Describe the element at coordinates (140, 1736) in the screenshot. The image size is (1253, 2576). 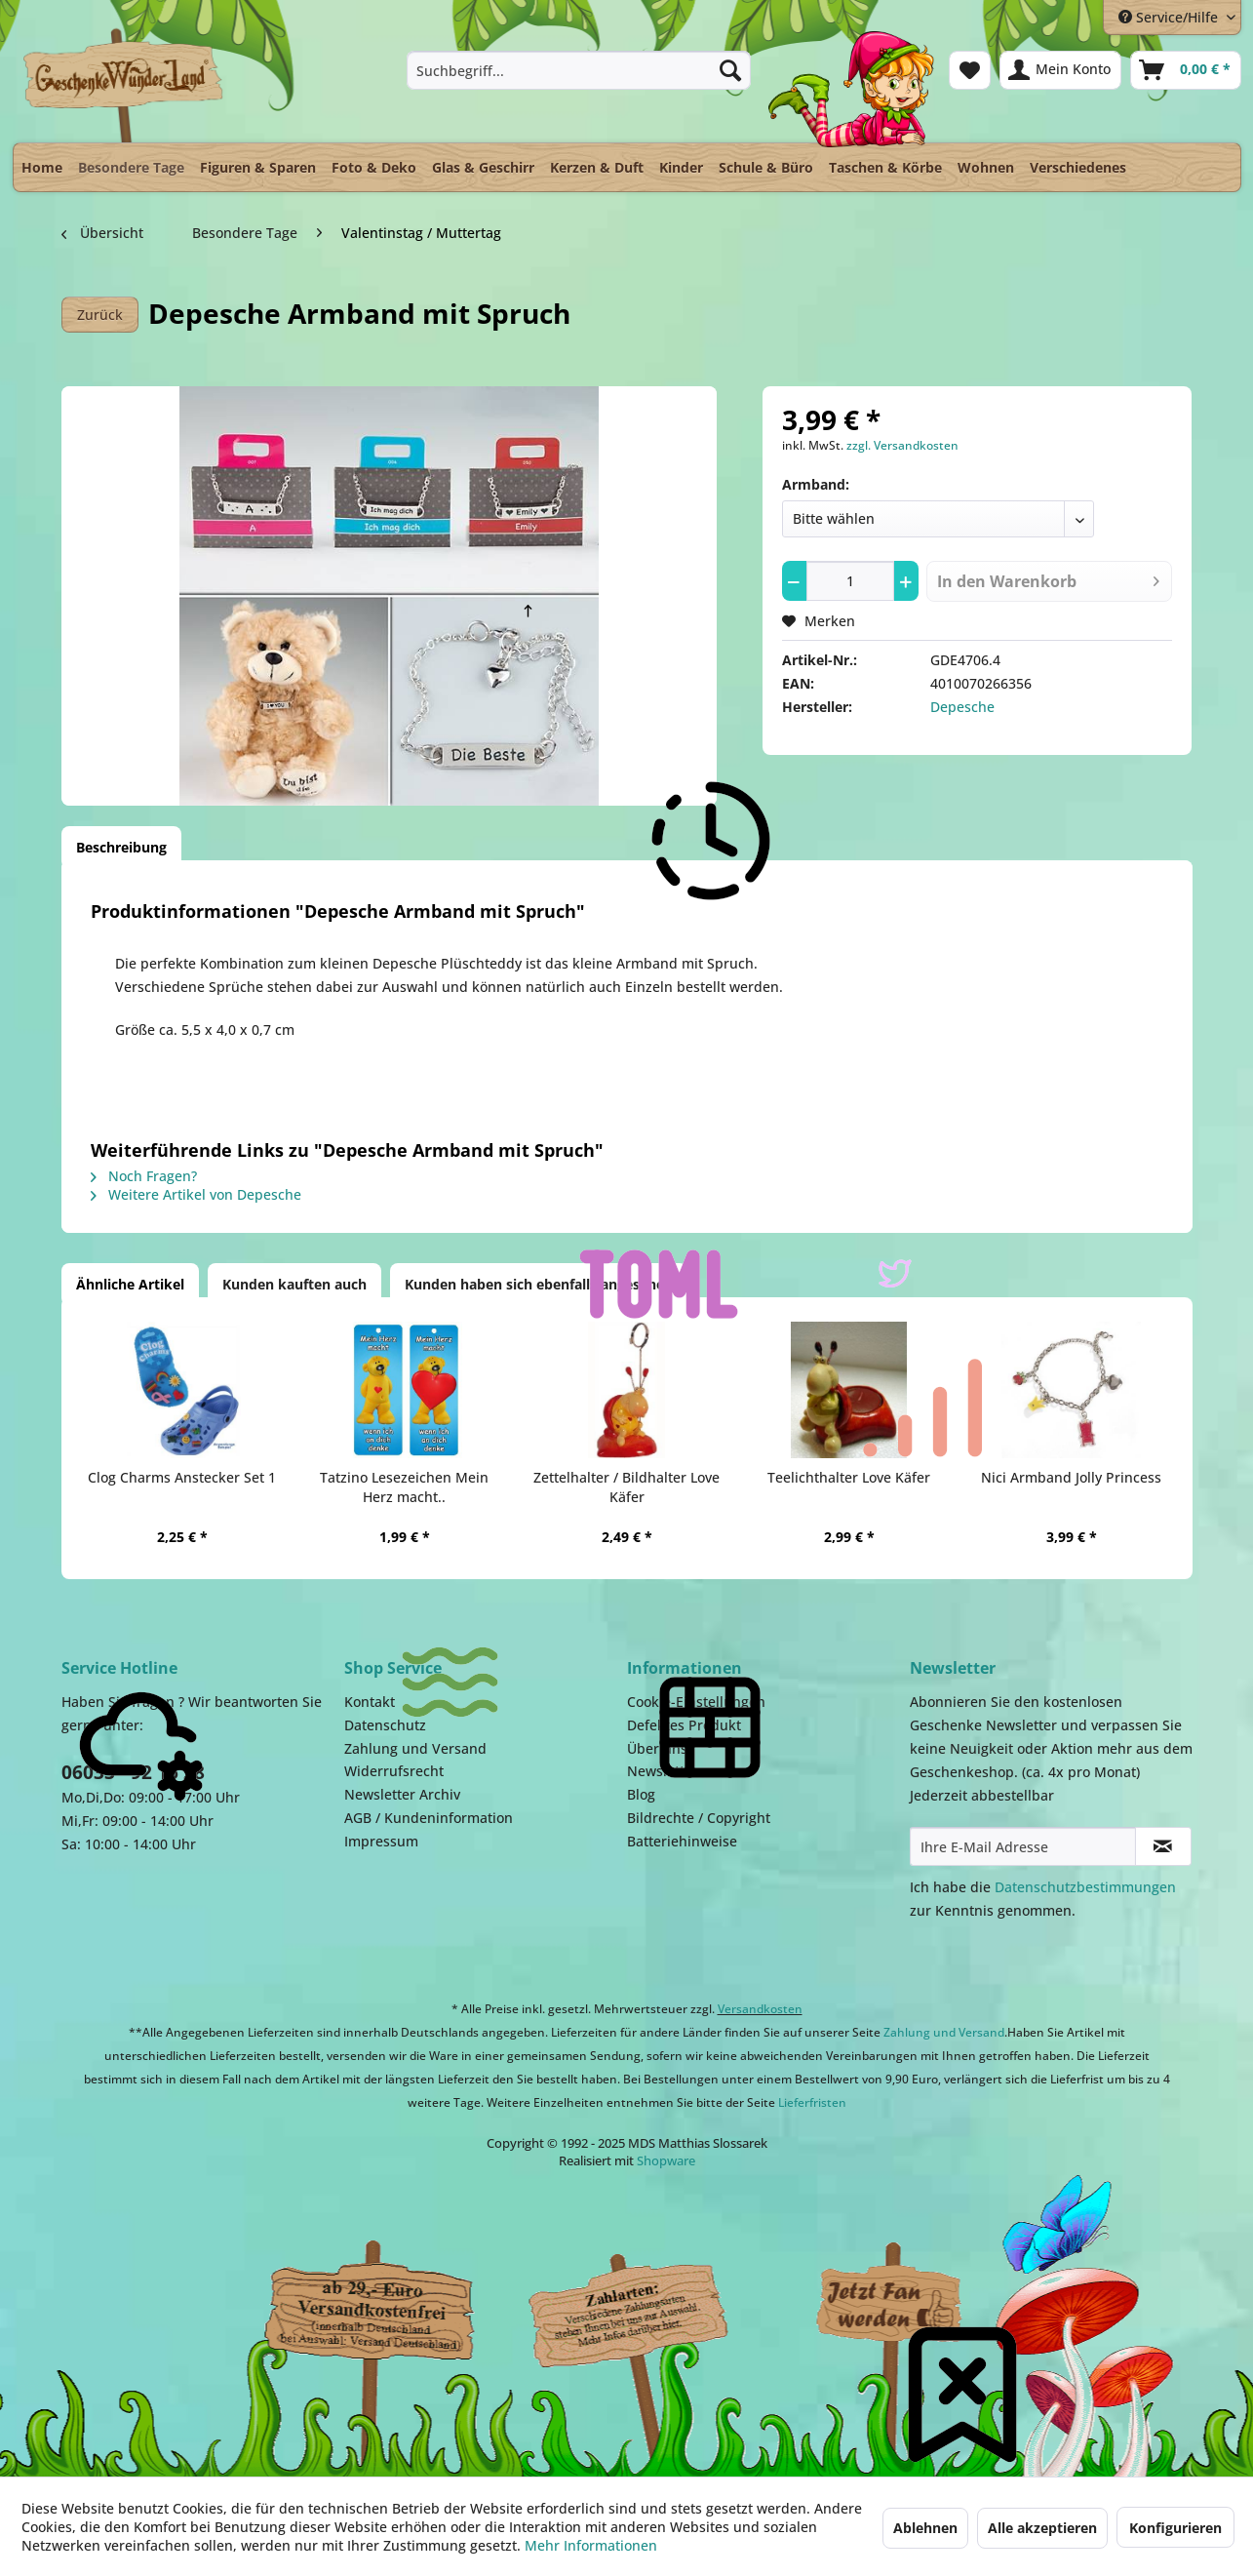
I see `access cloud service settings` at that location.